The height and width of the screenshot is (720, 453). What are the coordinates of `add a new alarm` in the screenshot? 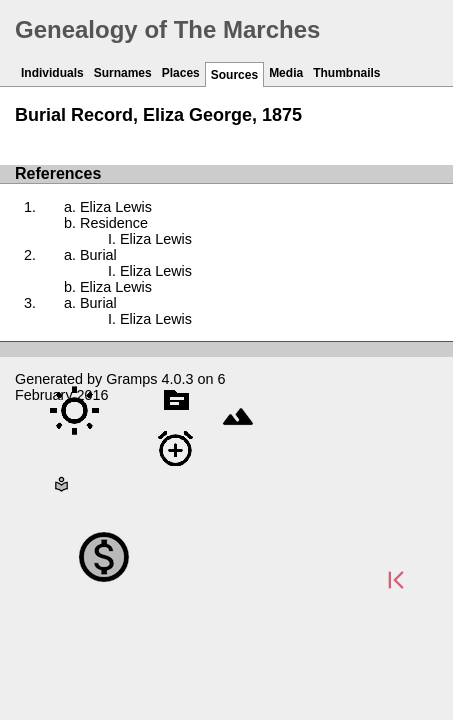 It's located at (175, 448).